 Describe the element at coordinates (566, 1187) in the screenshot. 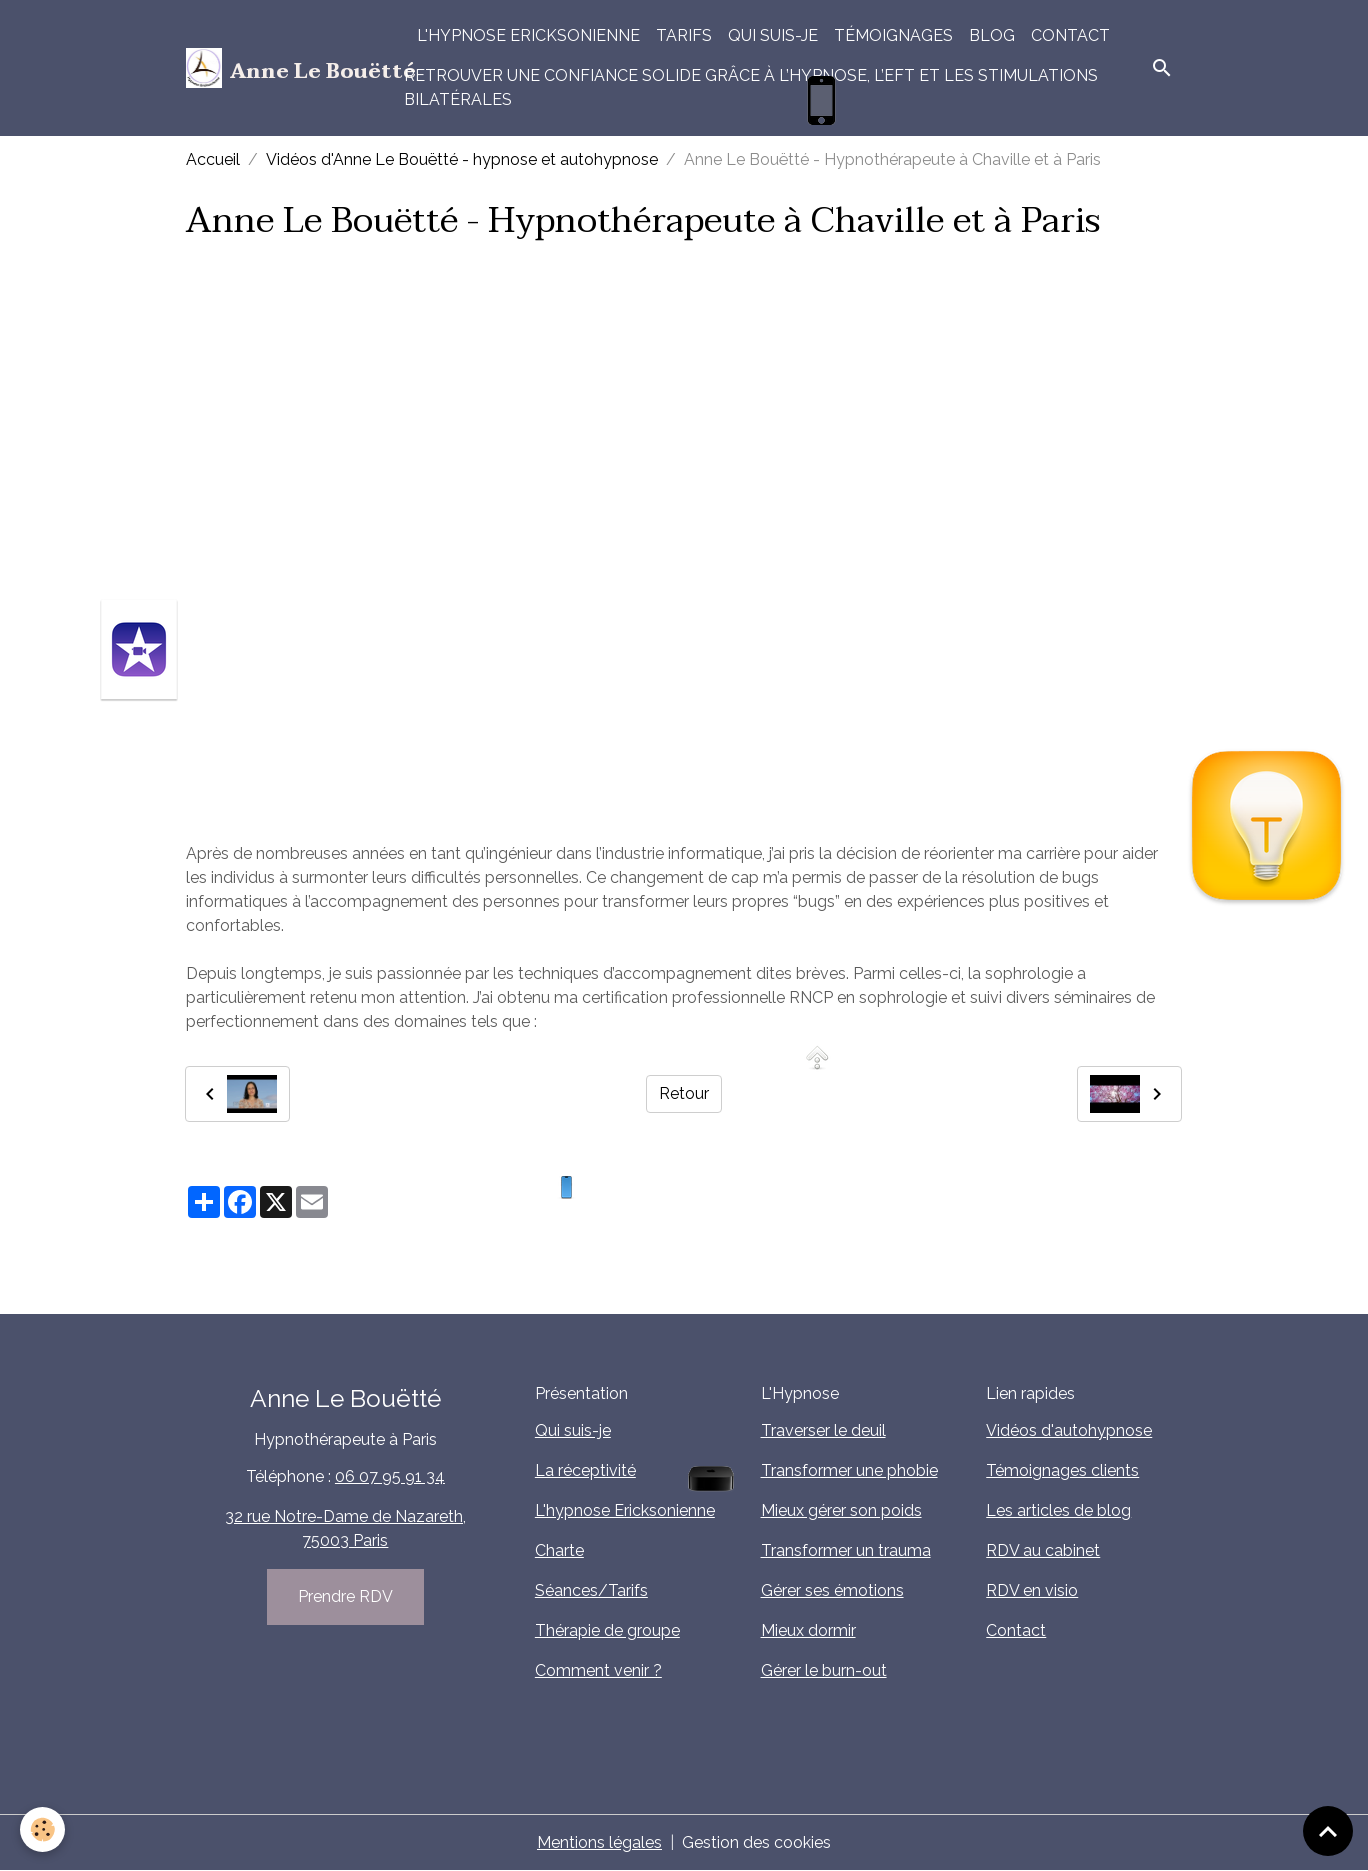

I see `indicates a connected iPhone 14 Pro device` at that location.